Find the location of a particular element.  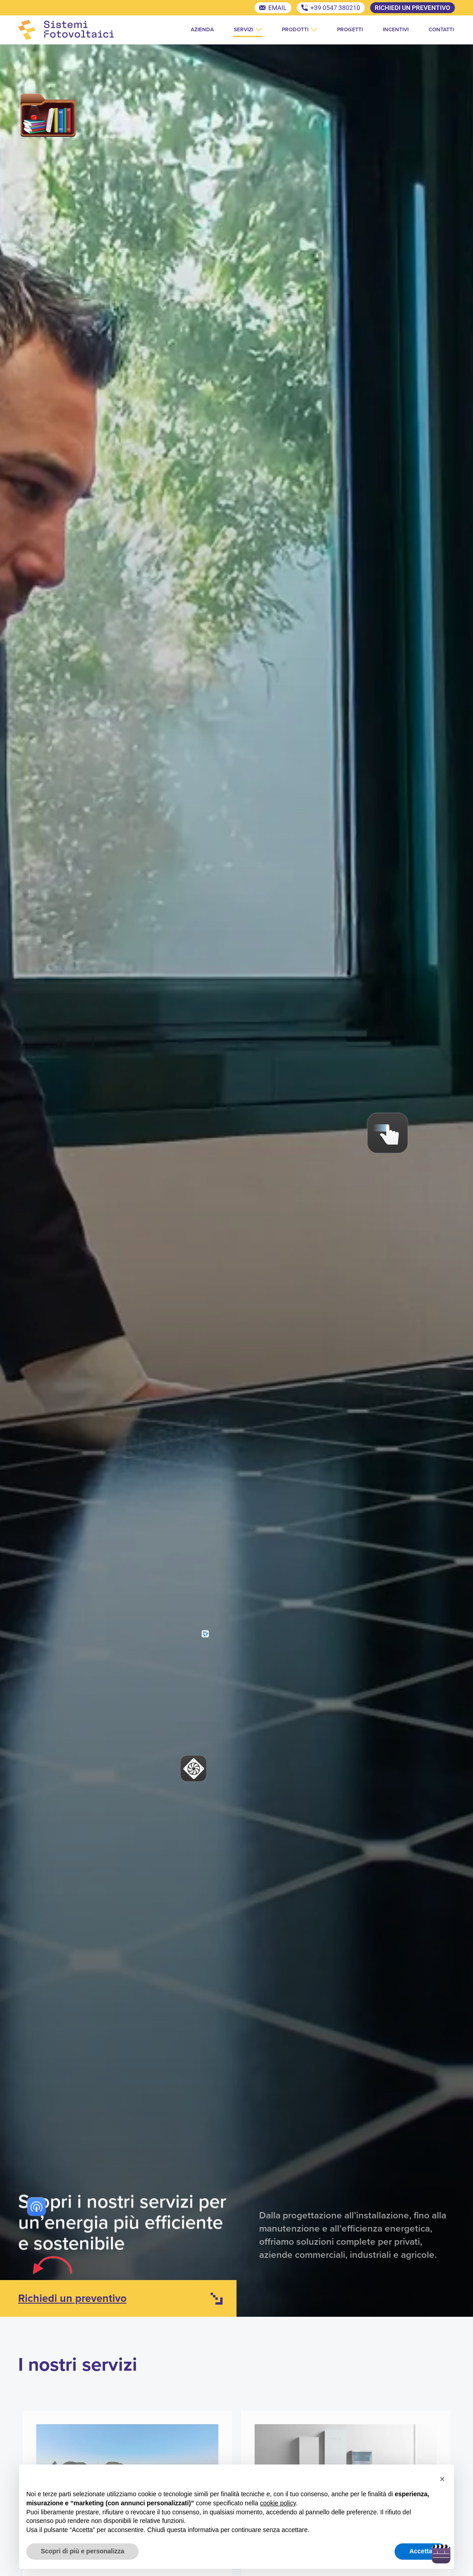

open system engineering or hardware settings is located at coordinates (193, 1768).